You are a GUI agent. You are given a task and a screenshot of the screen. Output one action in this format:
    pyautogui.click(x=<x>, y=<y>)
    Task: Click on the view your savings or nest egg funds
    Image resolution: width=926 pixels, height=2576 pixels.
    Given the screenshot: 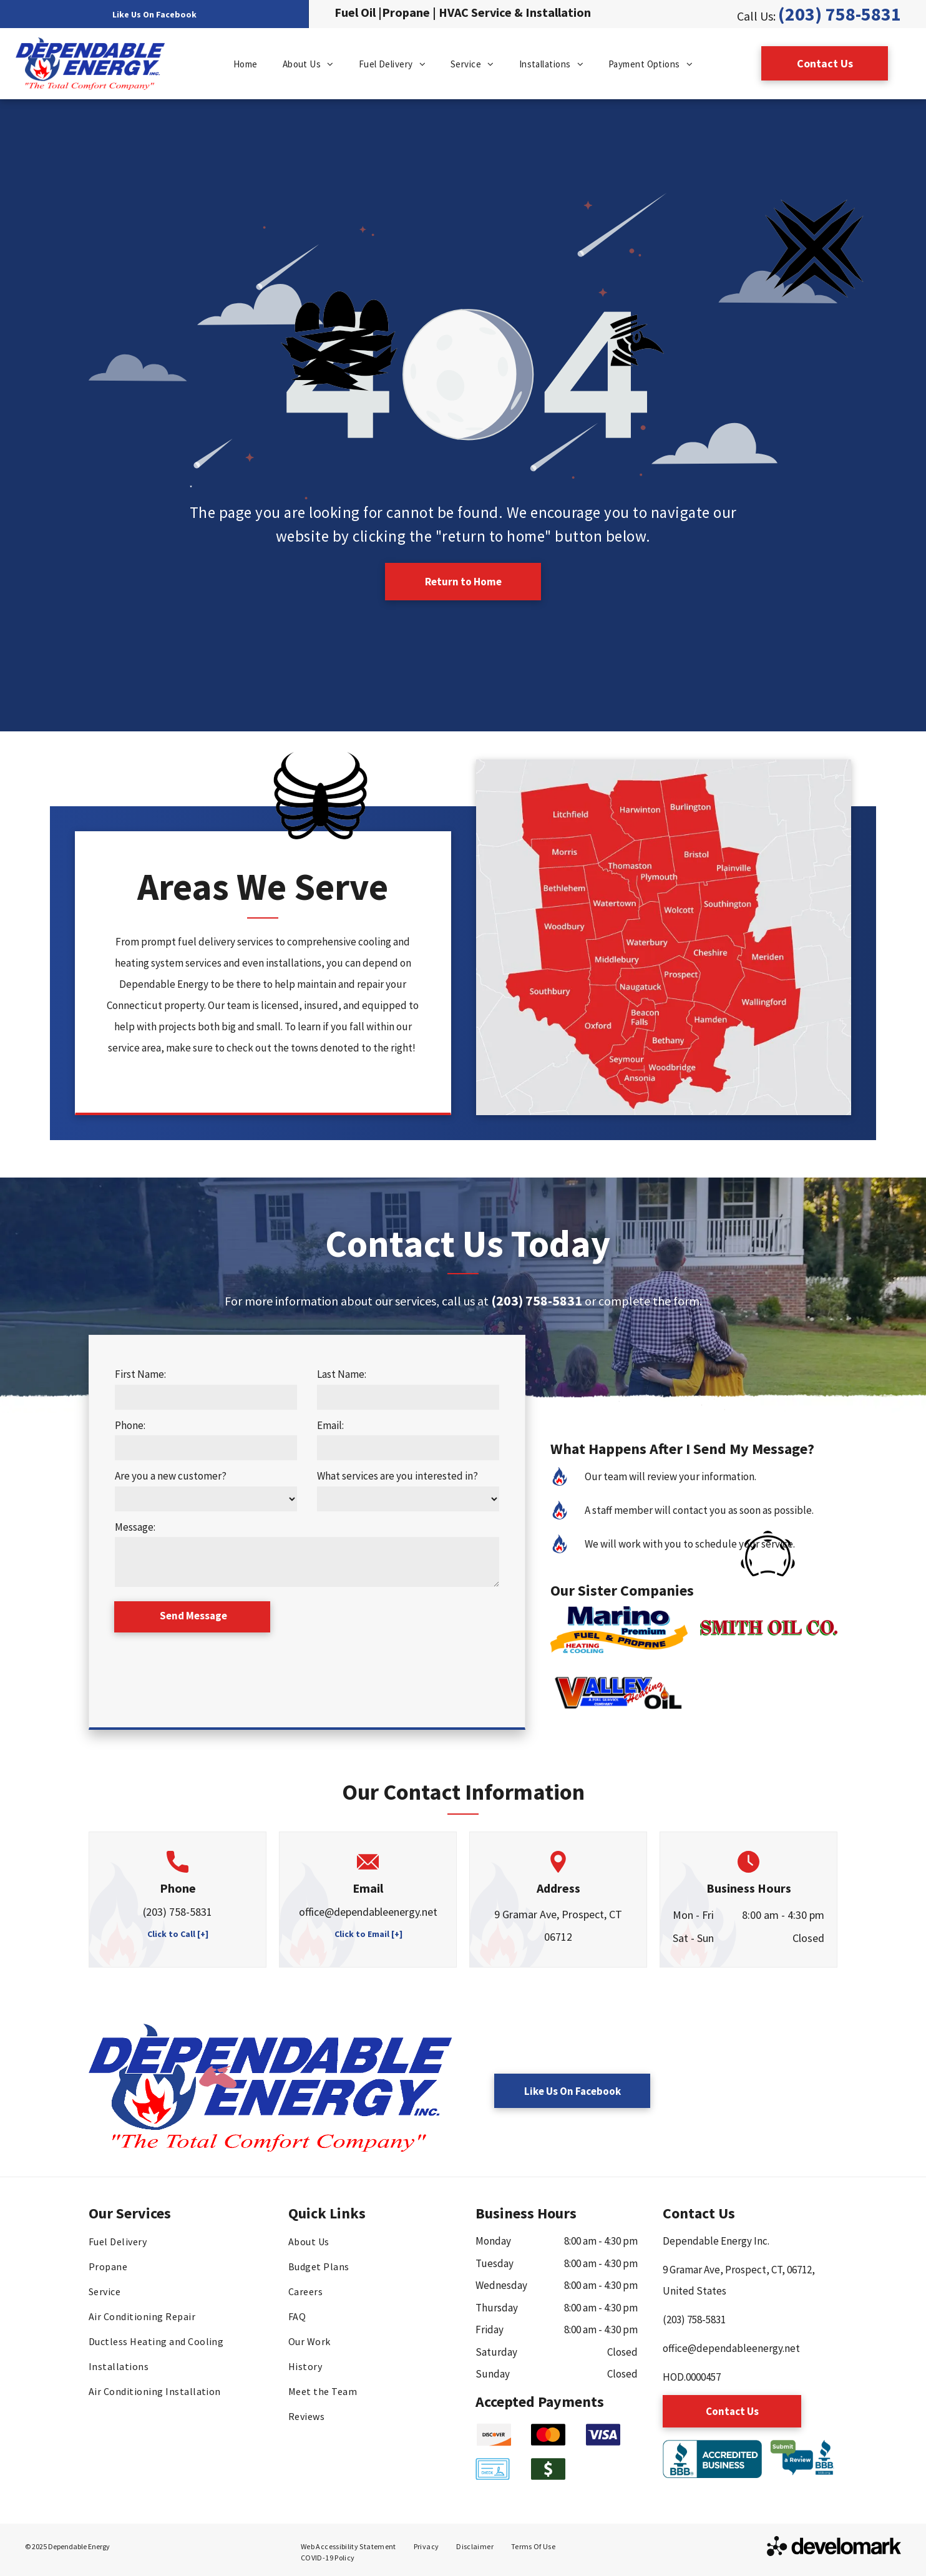 What is the action you would take?
    pyautogui.click(x=338, y=334)
    